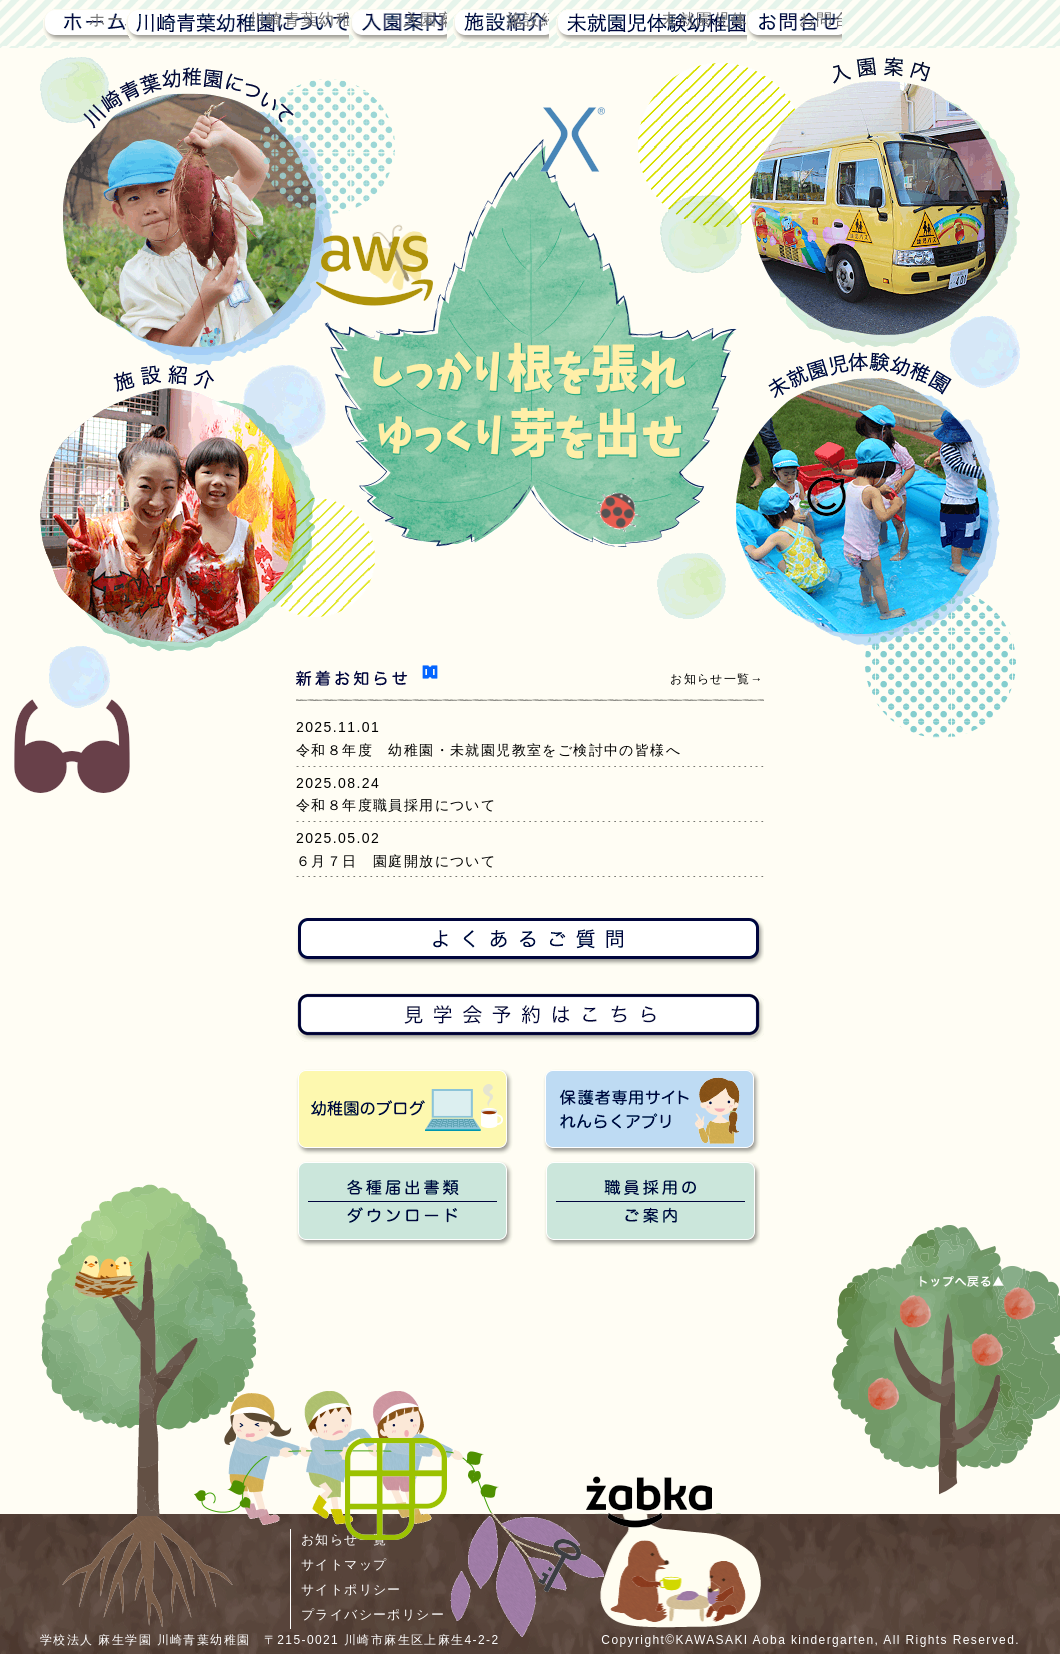 The height and width of the screenshot is (1654, 1060). What do you see at coordinates (72, 751) in the screenshot?
I see `enable reading mode or accessibility features` at bounding box center [72, 751].